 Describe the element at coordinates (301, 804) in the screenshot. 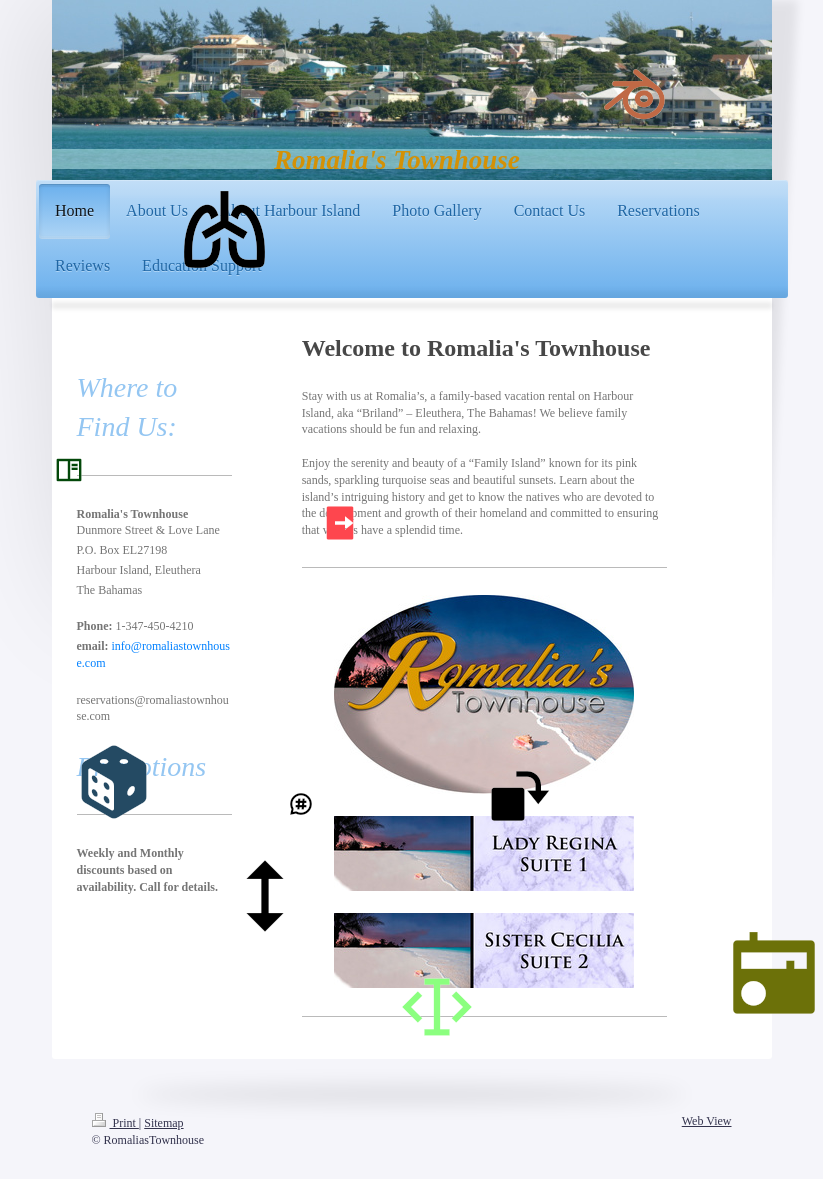

I see `open a threaded conversation` at that location.